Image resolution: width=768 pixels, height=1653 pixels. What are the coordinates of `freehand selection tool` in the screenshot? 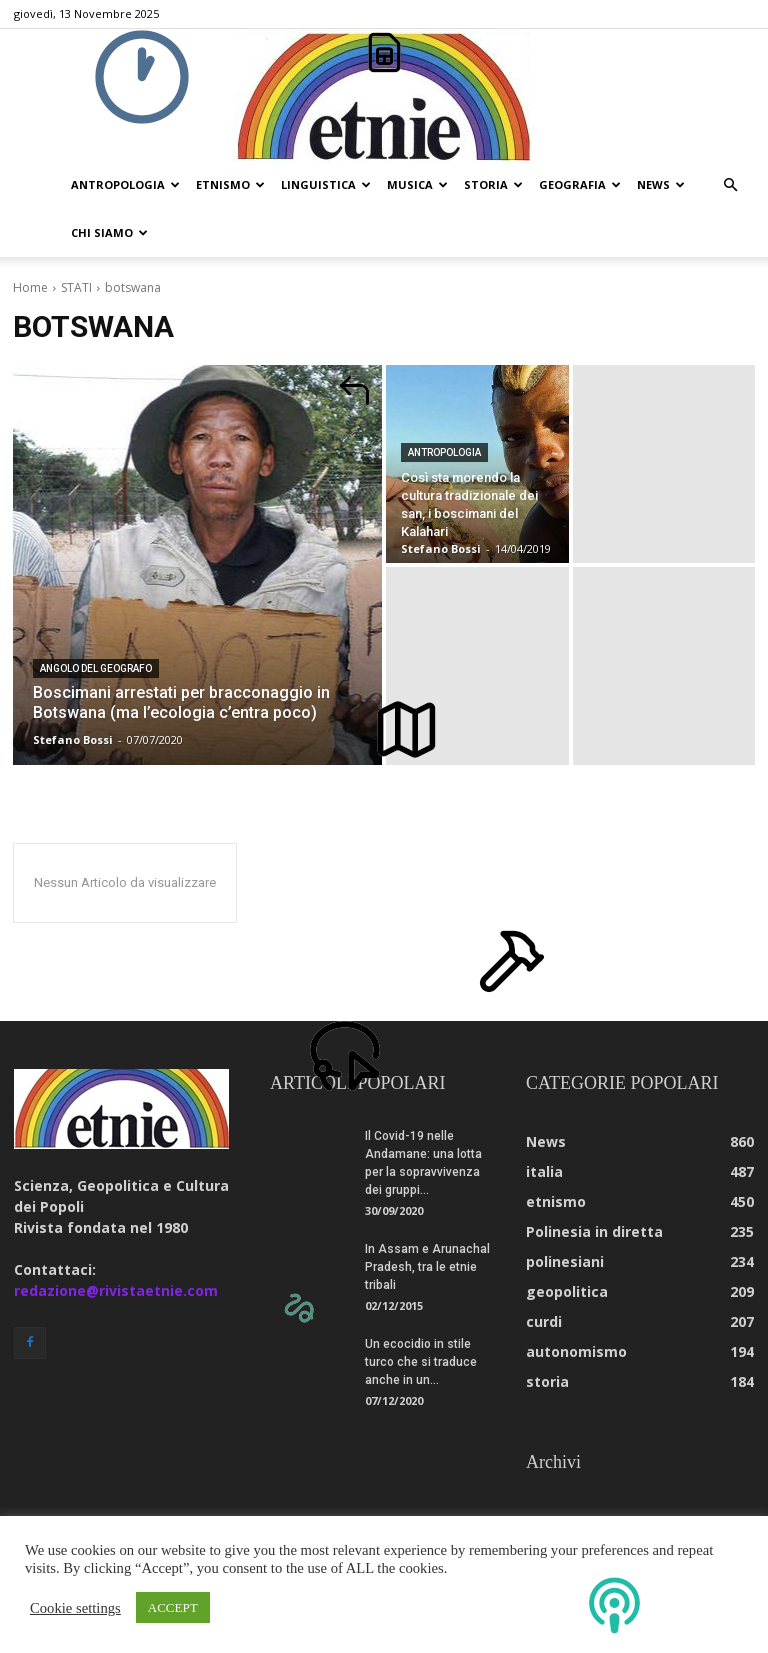 It's located at (345, 1056).